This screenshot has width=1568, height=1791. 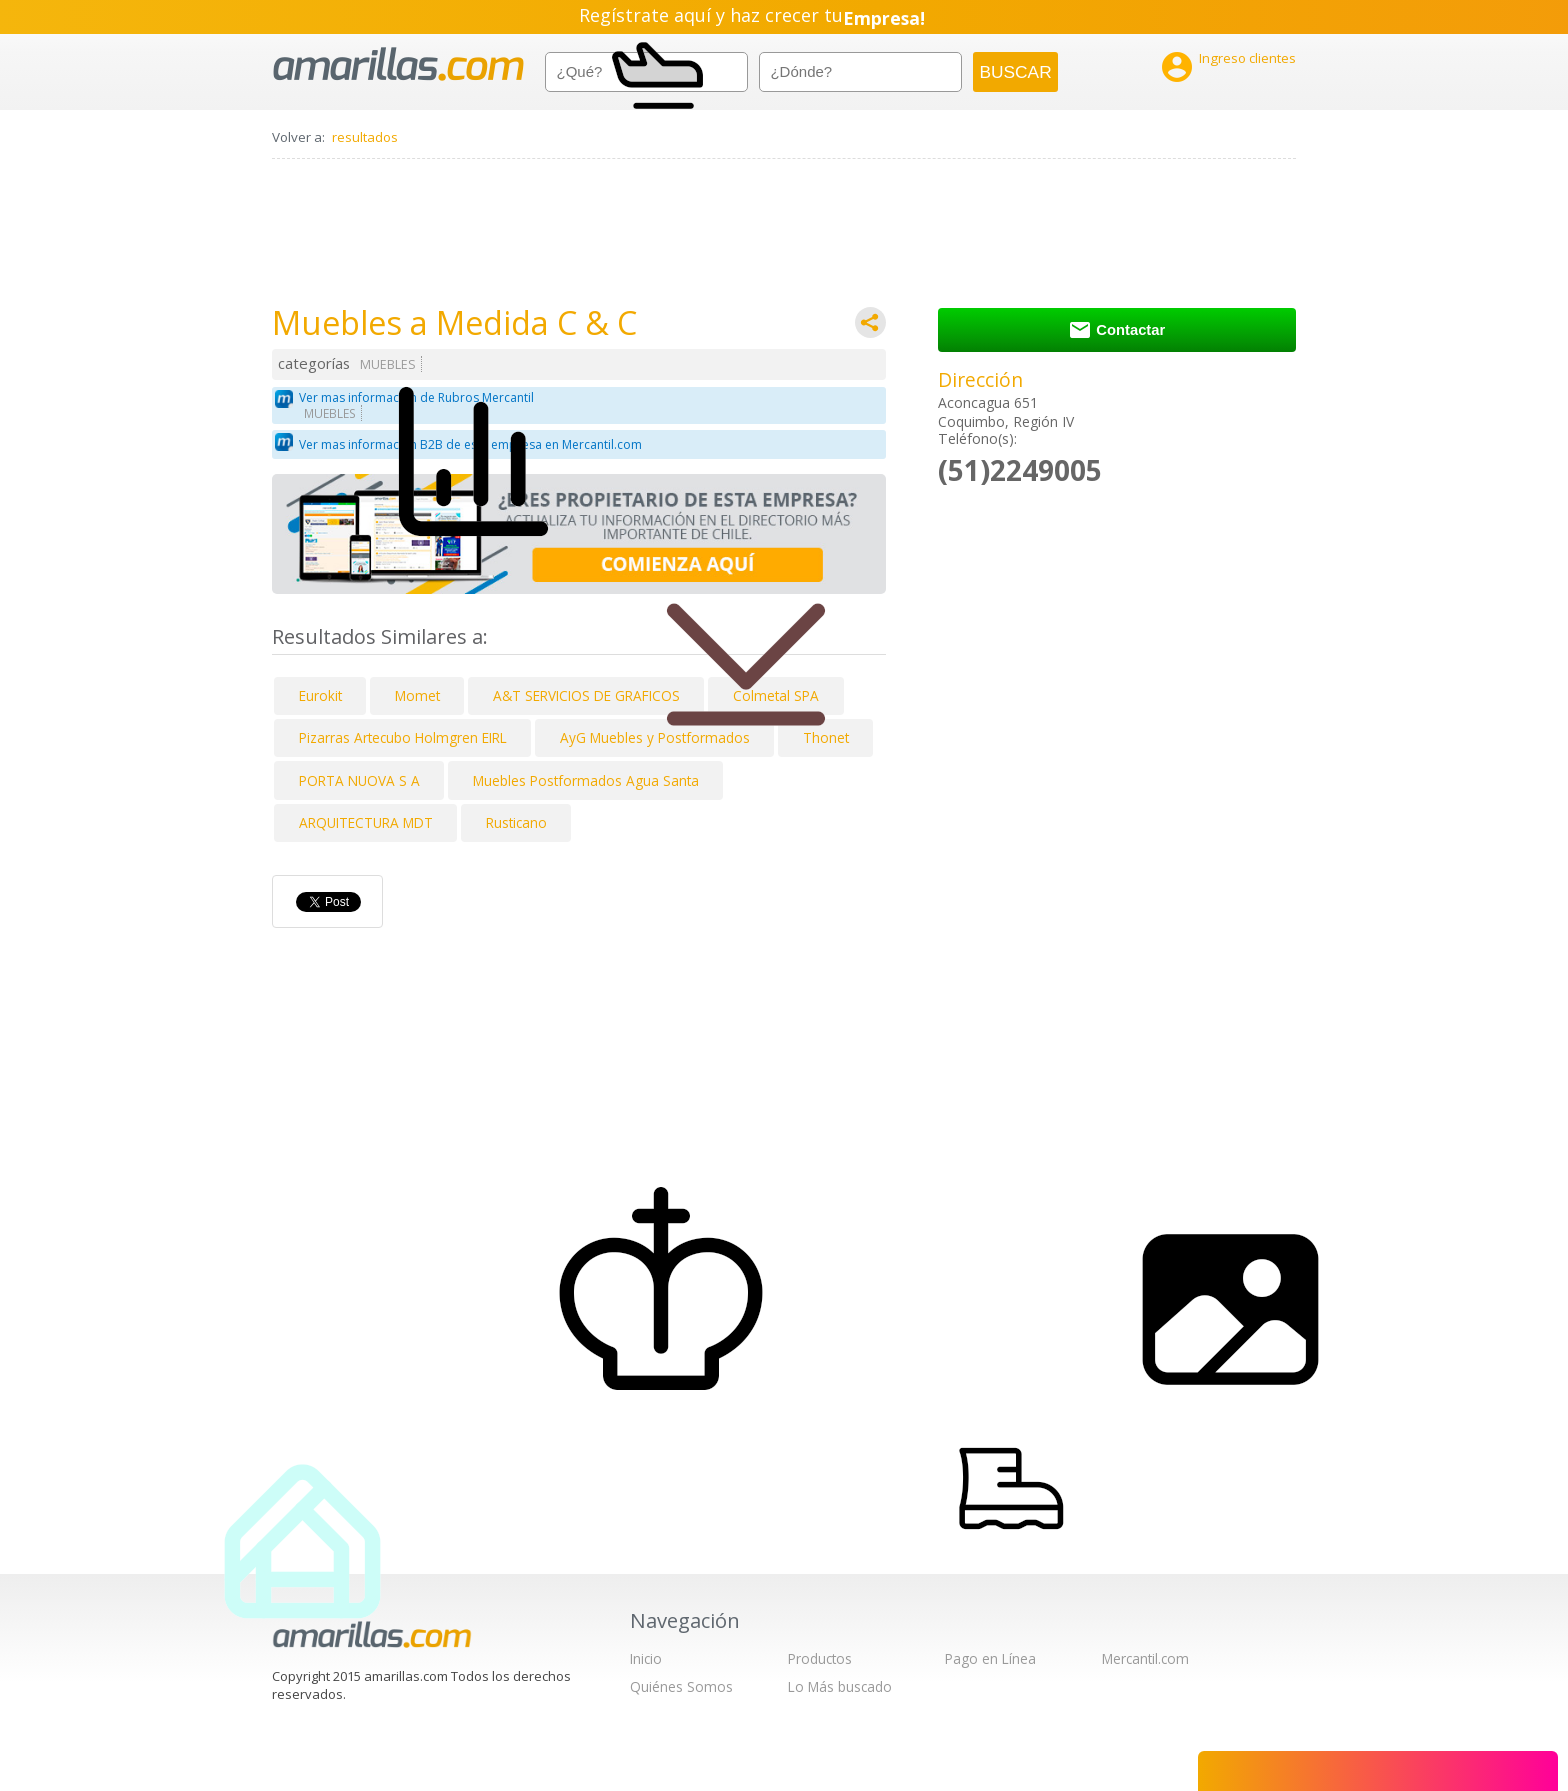 What do you see at coordinates (302, 1540) in the screenshot?
I see `open google home app` at bounding box center [302, 1540].